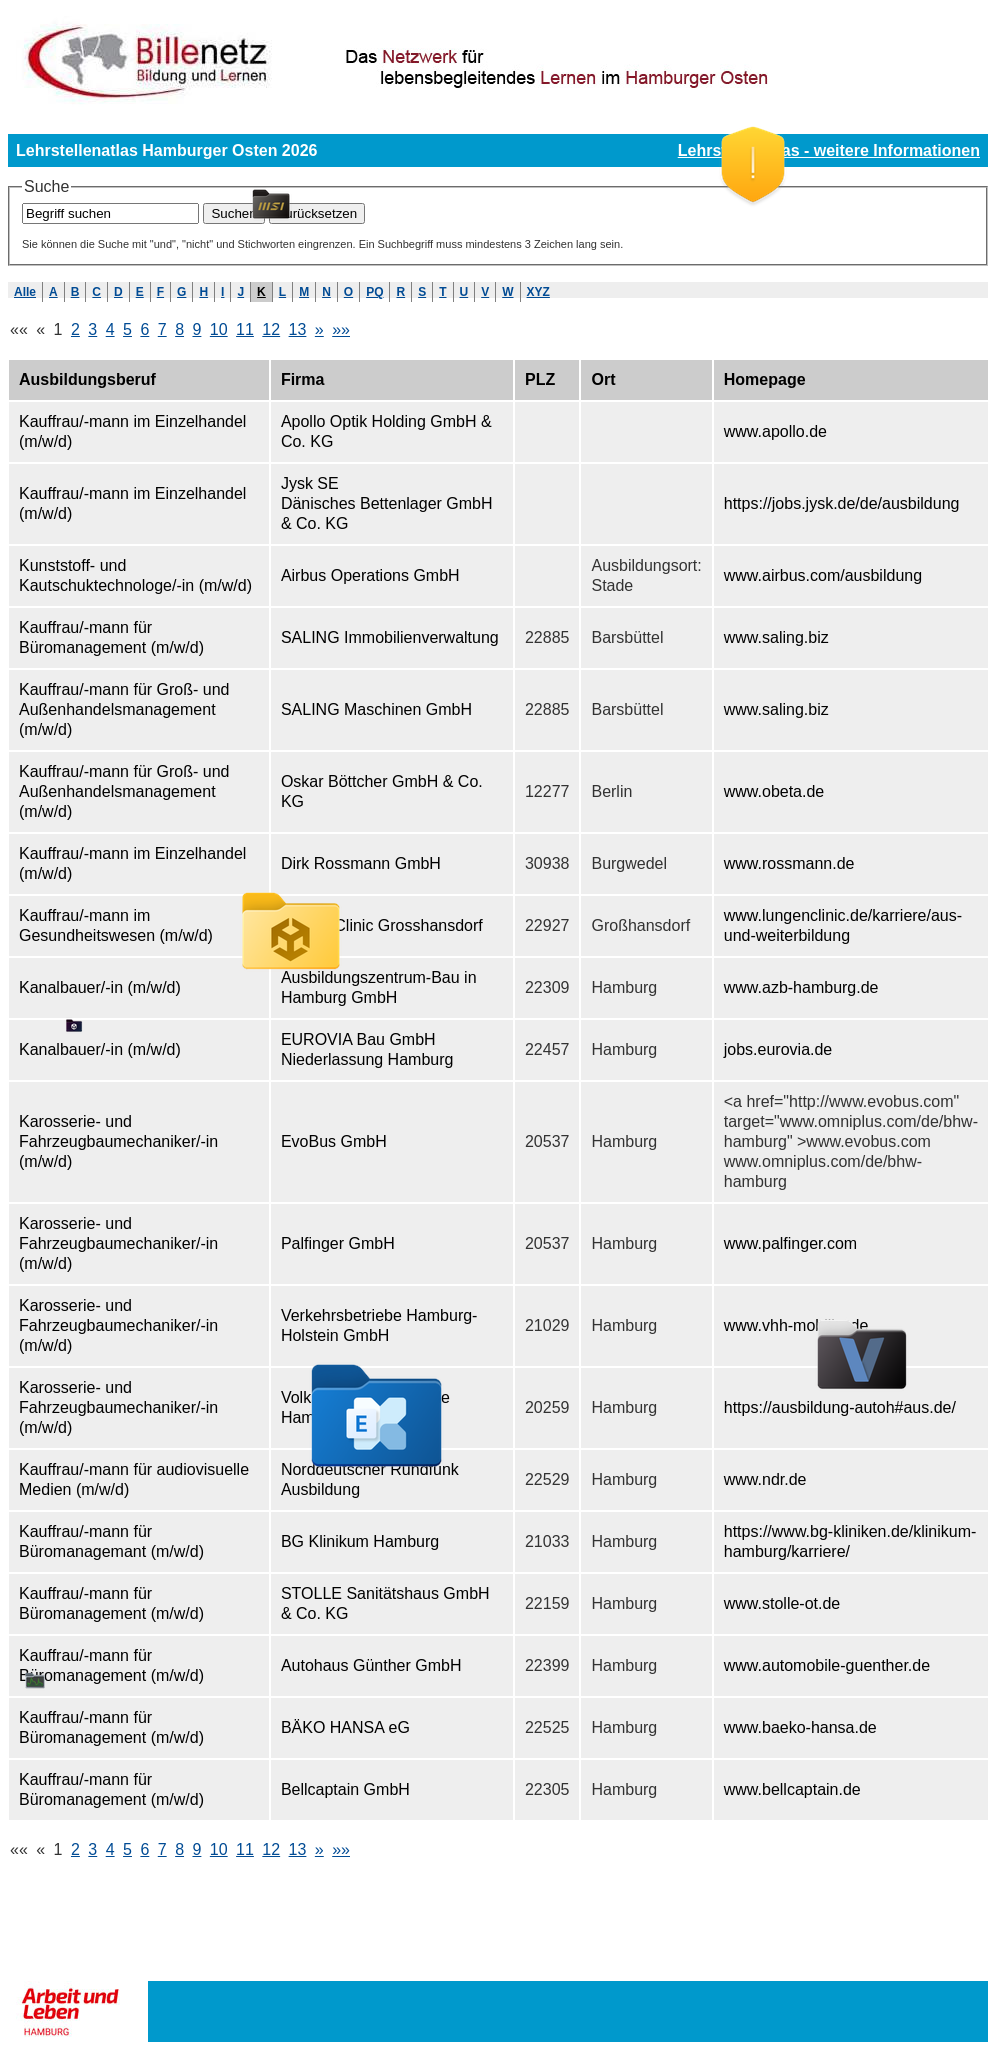  I want to click on indicates medium security level or partial protection, so click(753, 167).